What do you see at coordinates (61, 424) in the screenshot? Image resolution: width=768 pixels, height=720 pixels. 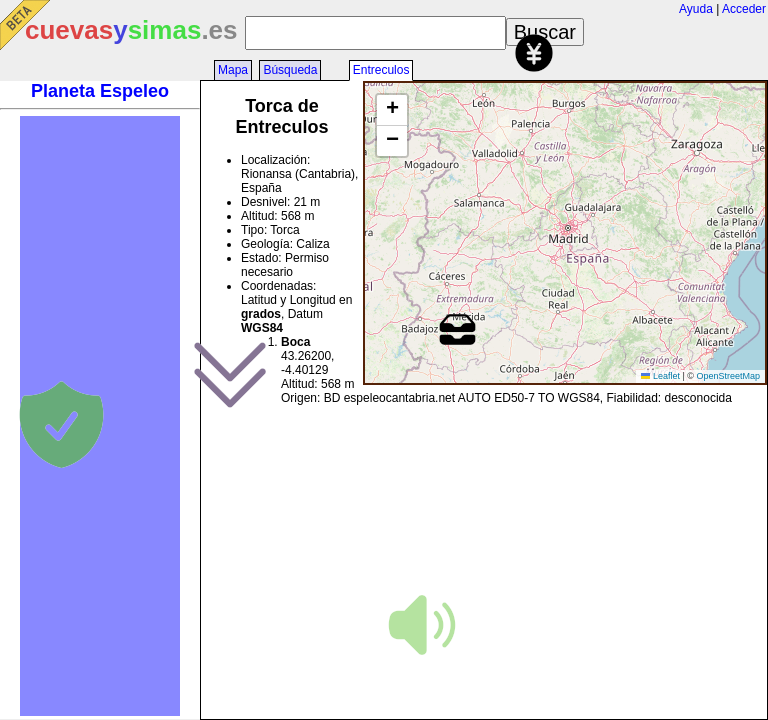 I see `indicates verified or secure status` at bounding box center [61, 424].